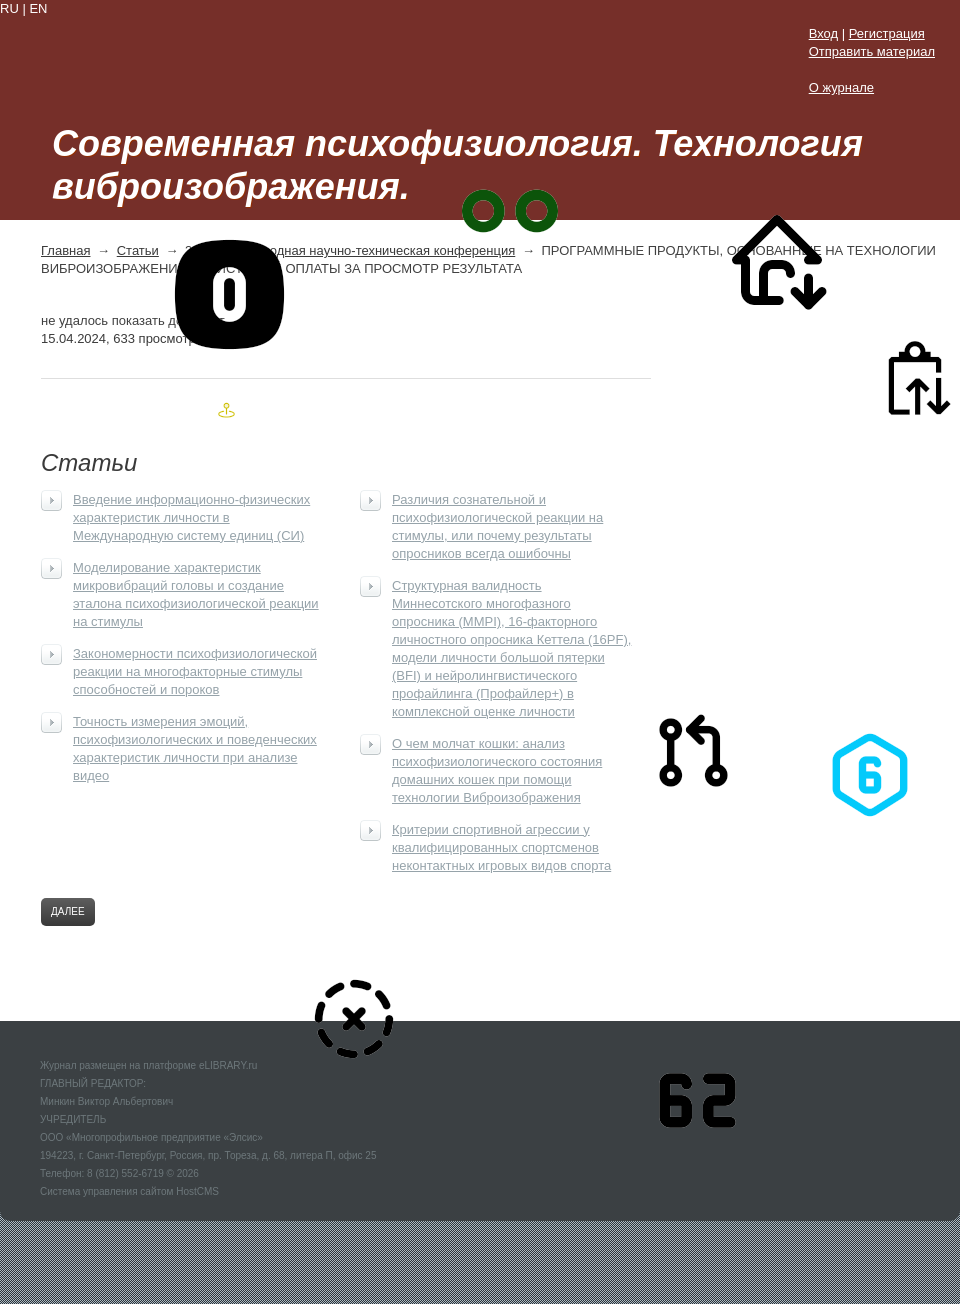 This screenshot has height=1304, width=960. I want to click on indicates zero items or notifications, so click(229, 294).